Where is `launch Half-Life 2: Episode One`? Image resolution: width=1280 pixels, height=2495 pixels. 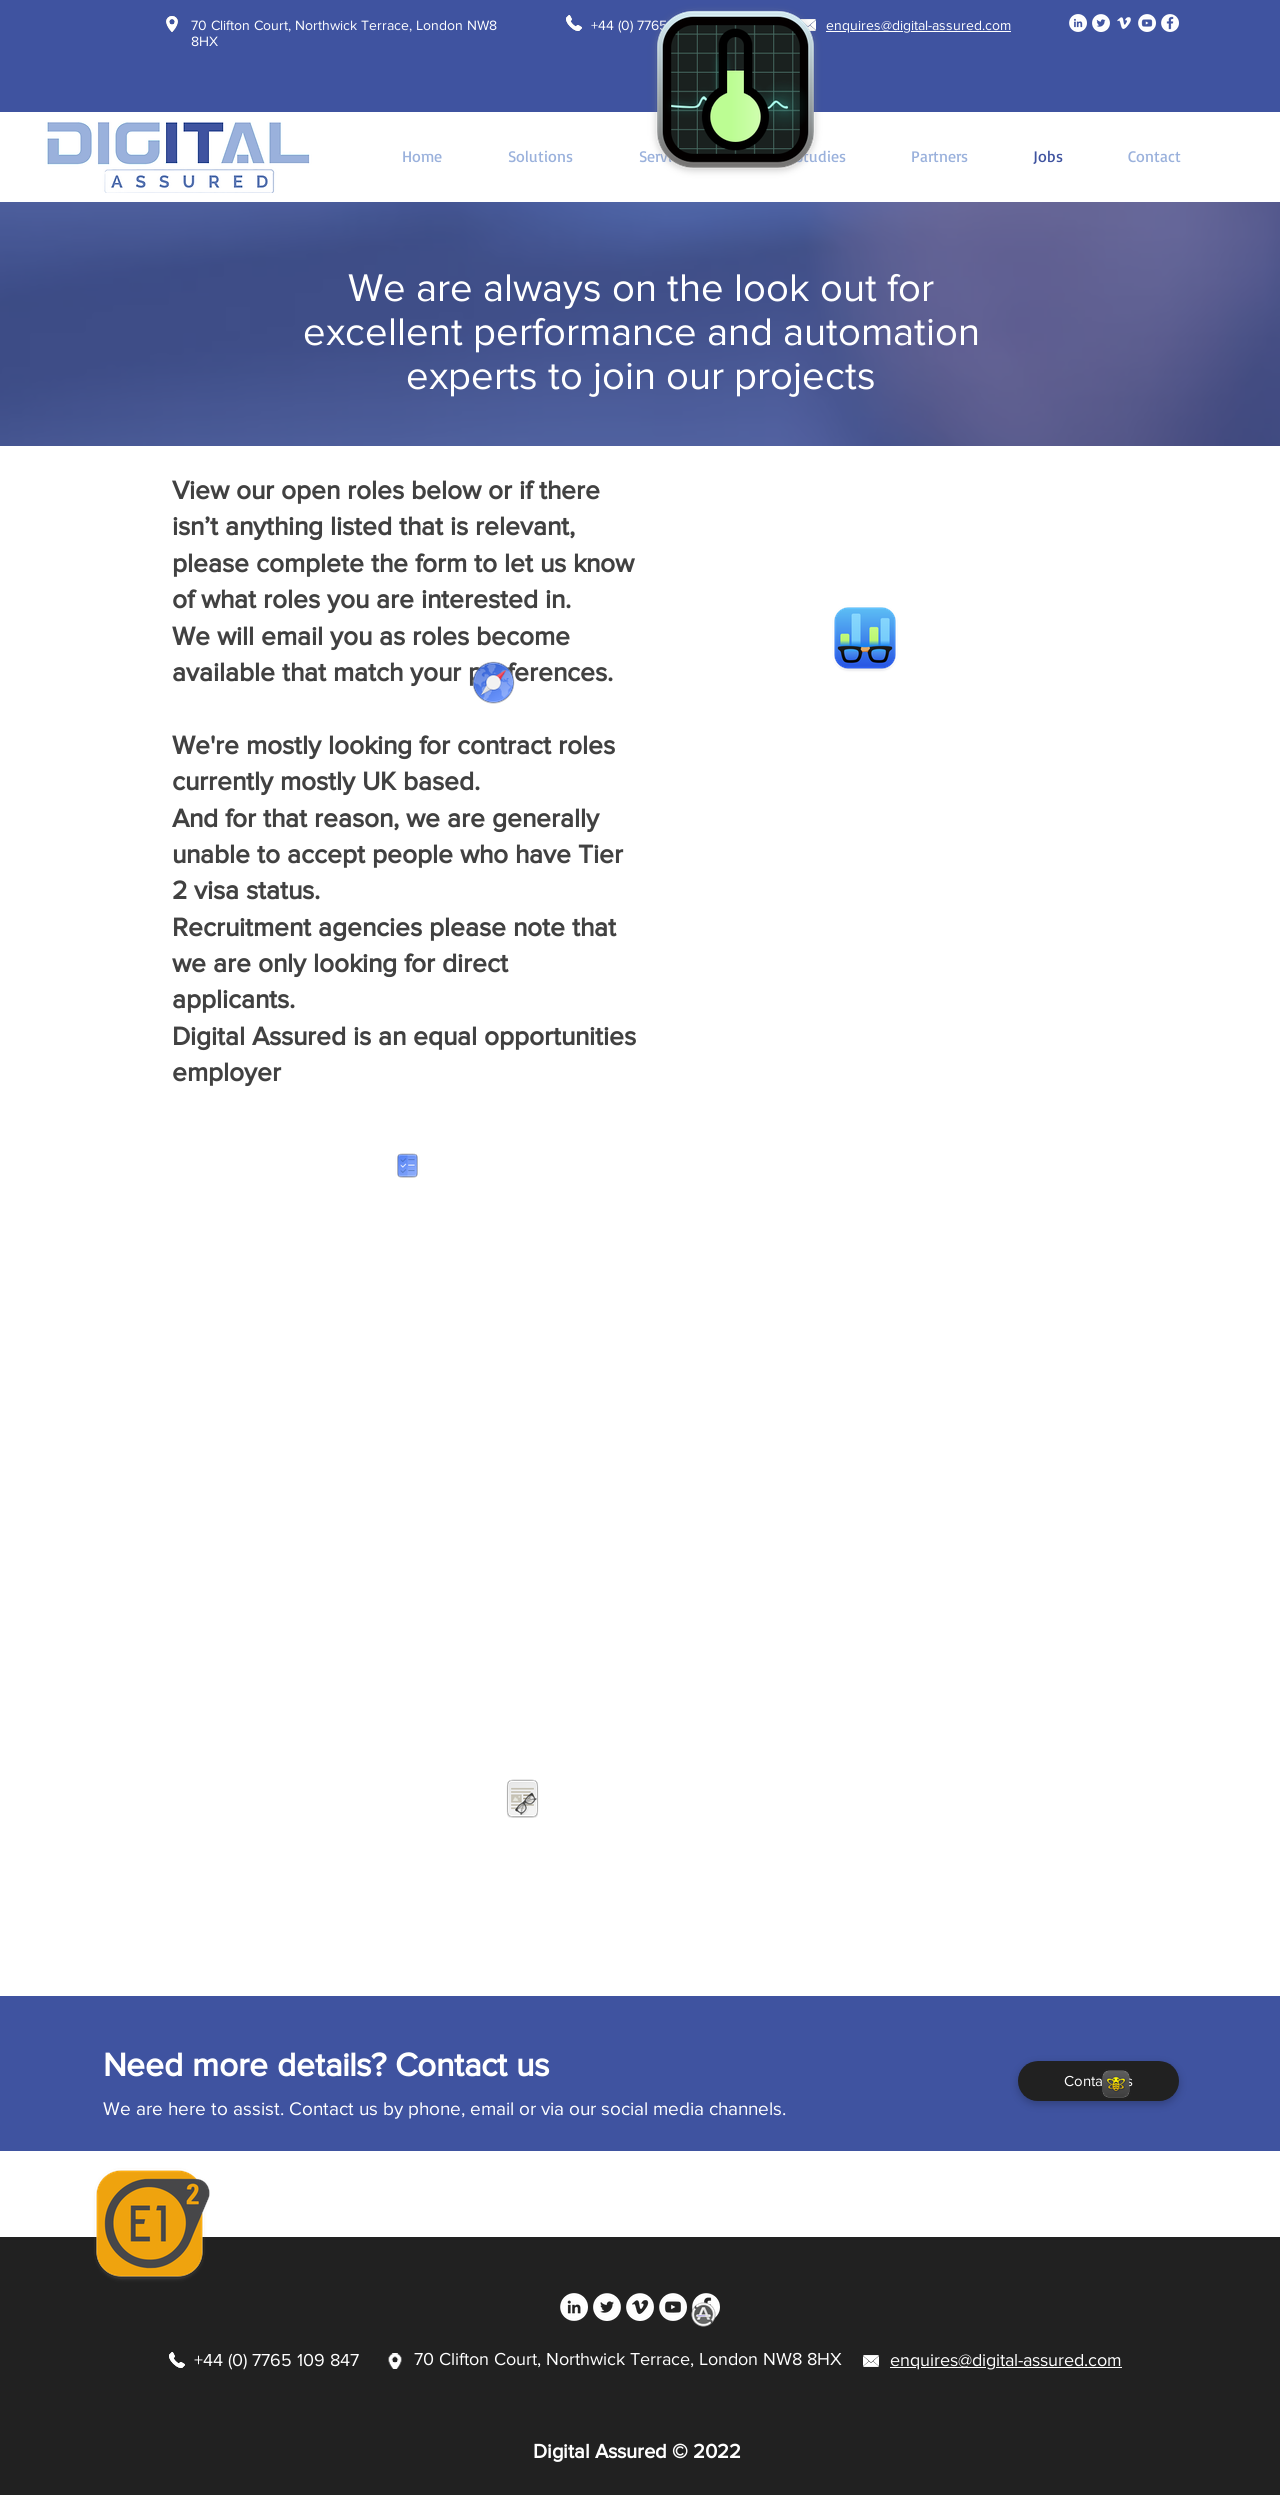 launch Half-Life 2: Episode One is located at coordinates (149, 2223).